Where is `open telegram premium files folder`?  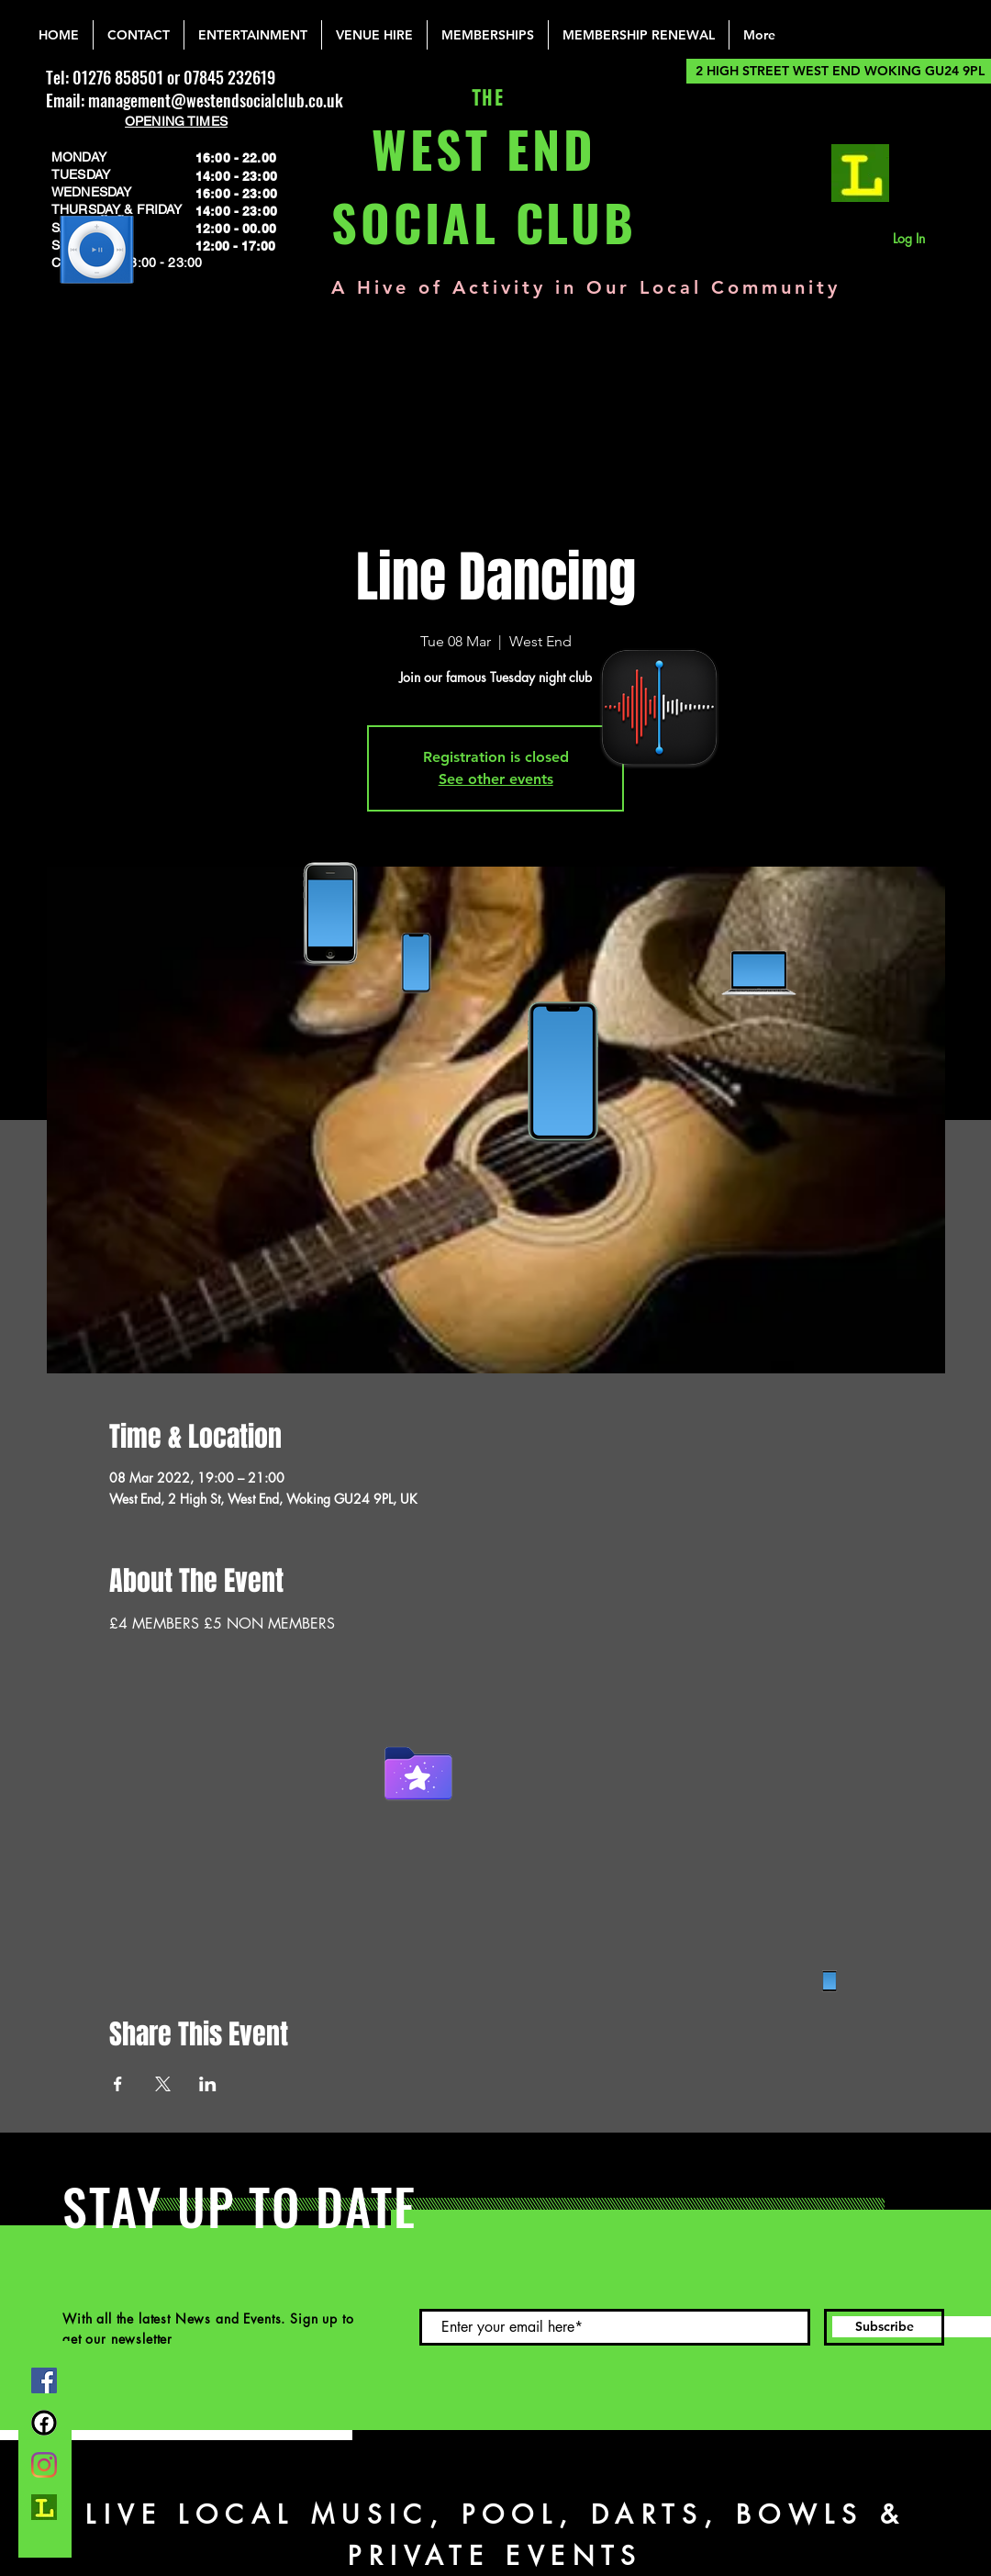
open telegram premium files folder is located at coordinates (418, 1775).